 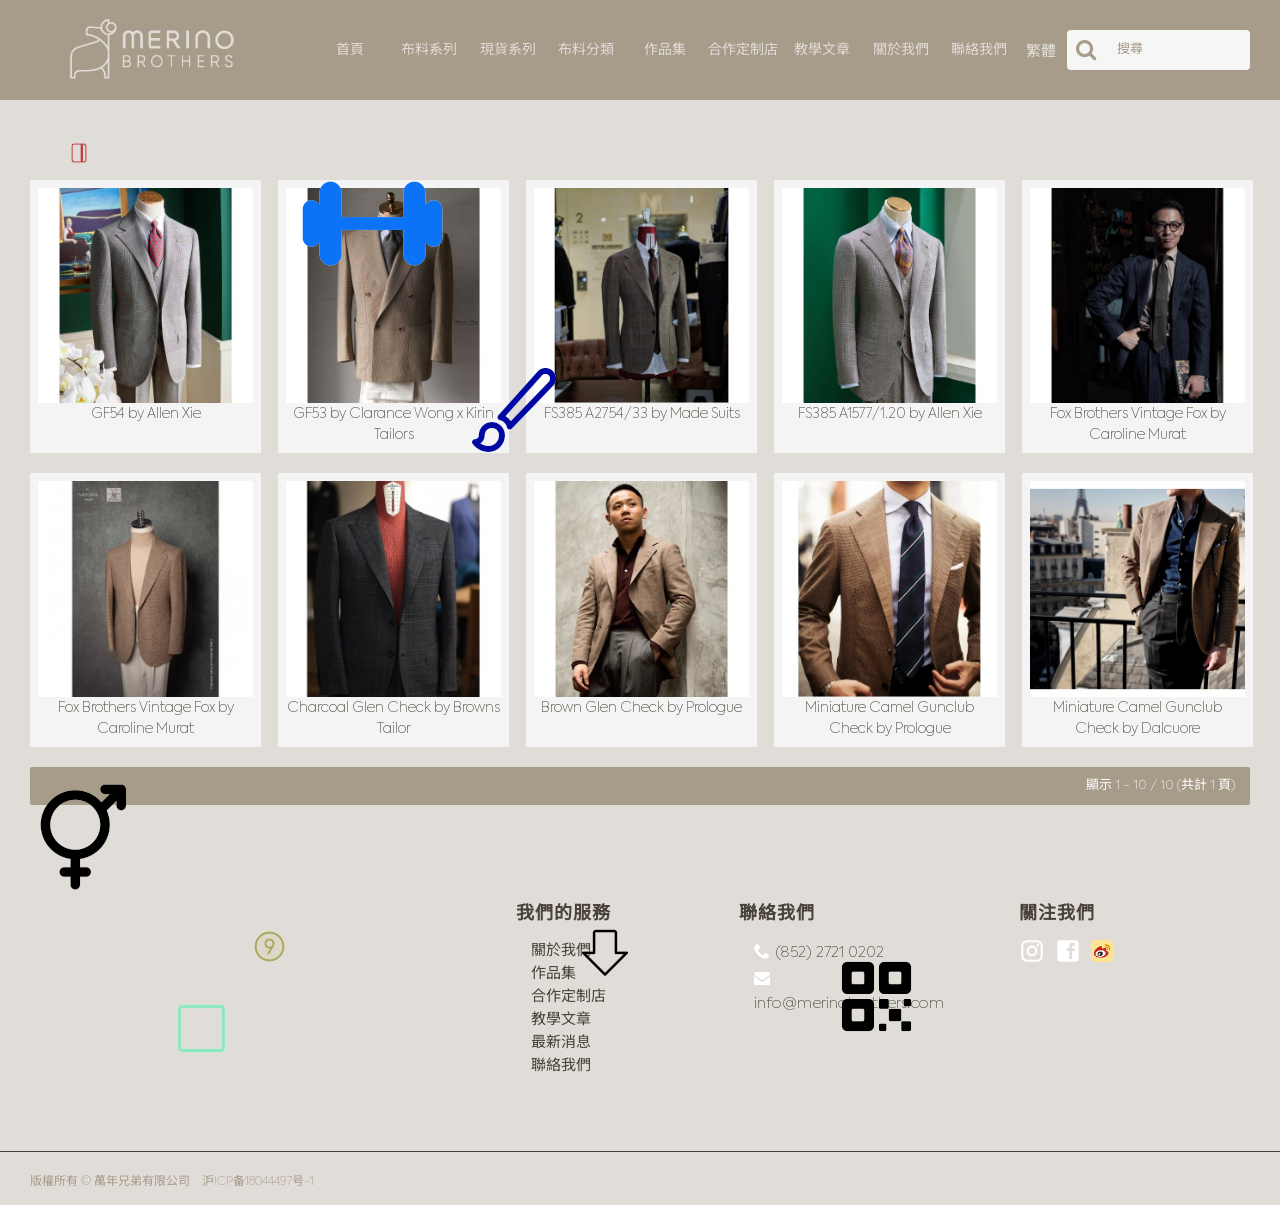 I want to click on select gender or sex options, so click(x=84, y=837).